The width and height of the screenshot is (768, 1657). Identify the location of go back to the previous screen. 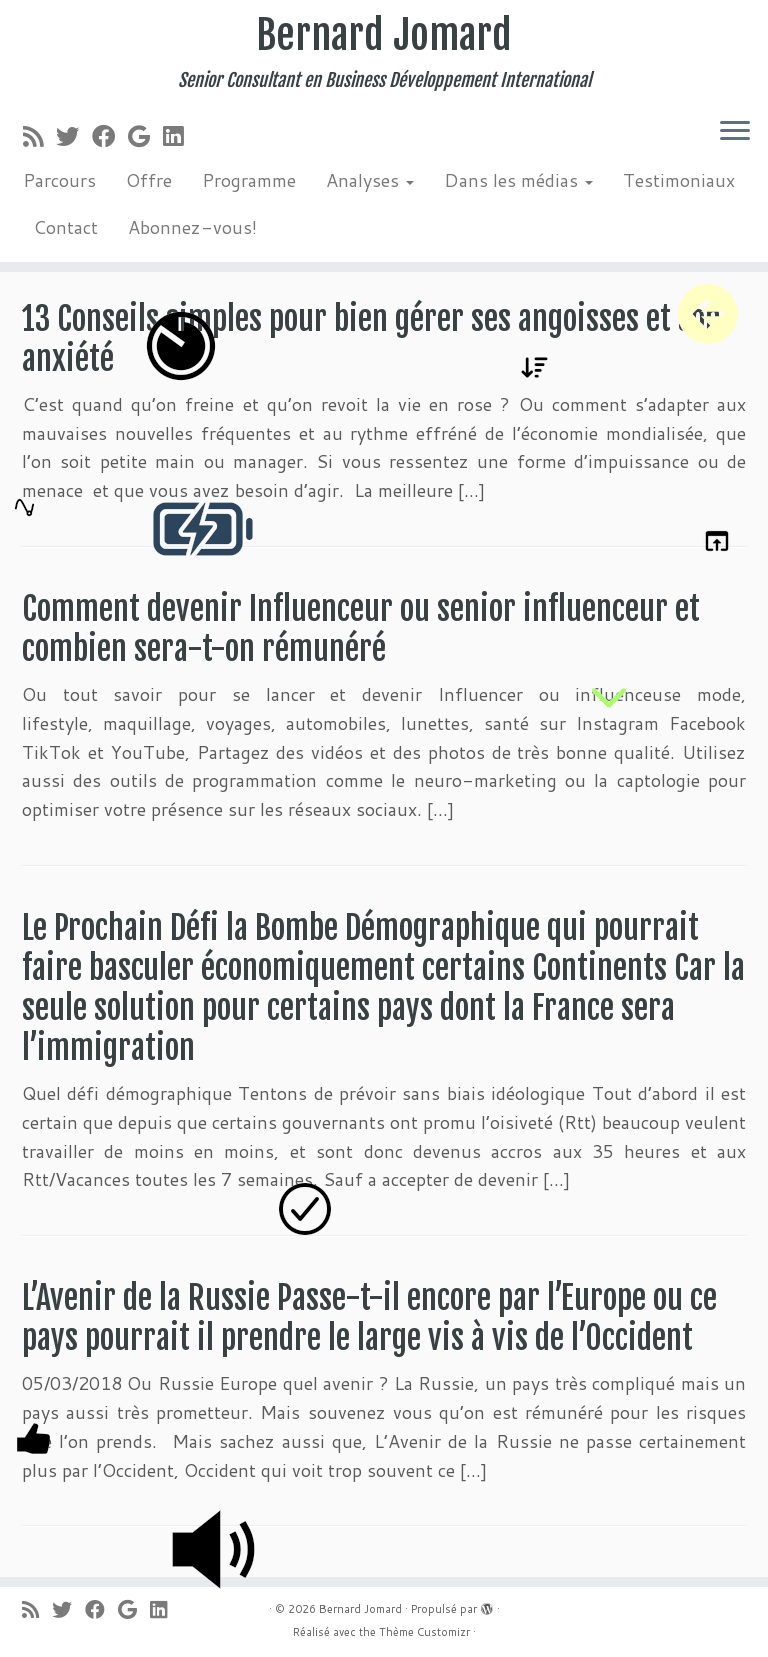
(708, 314).